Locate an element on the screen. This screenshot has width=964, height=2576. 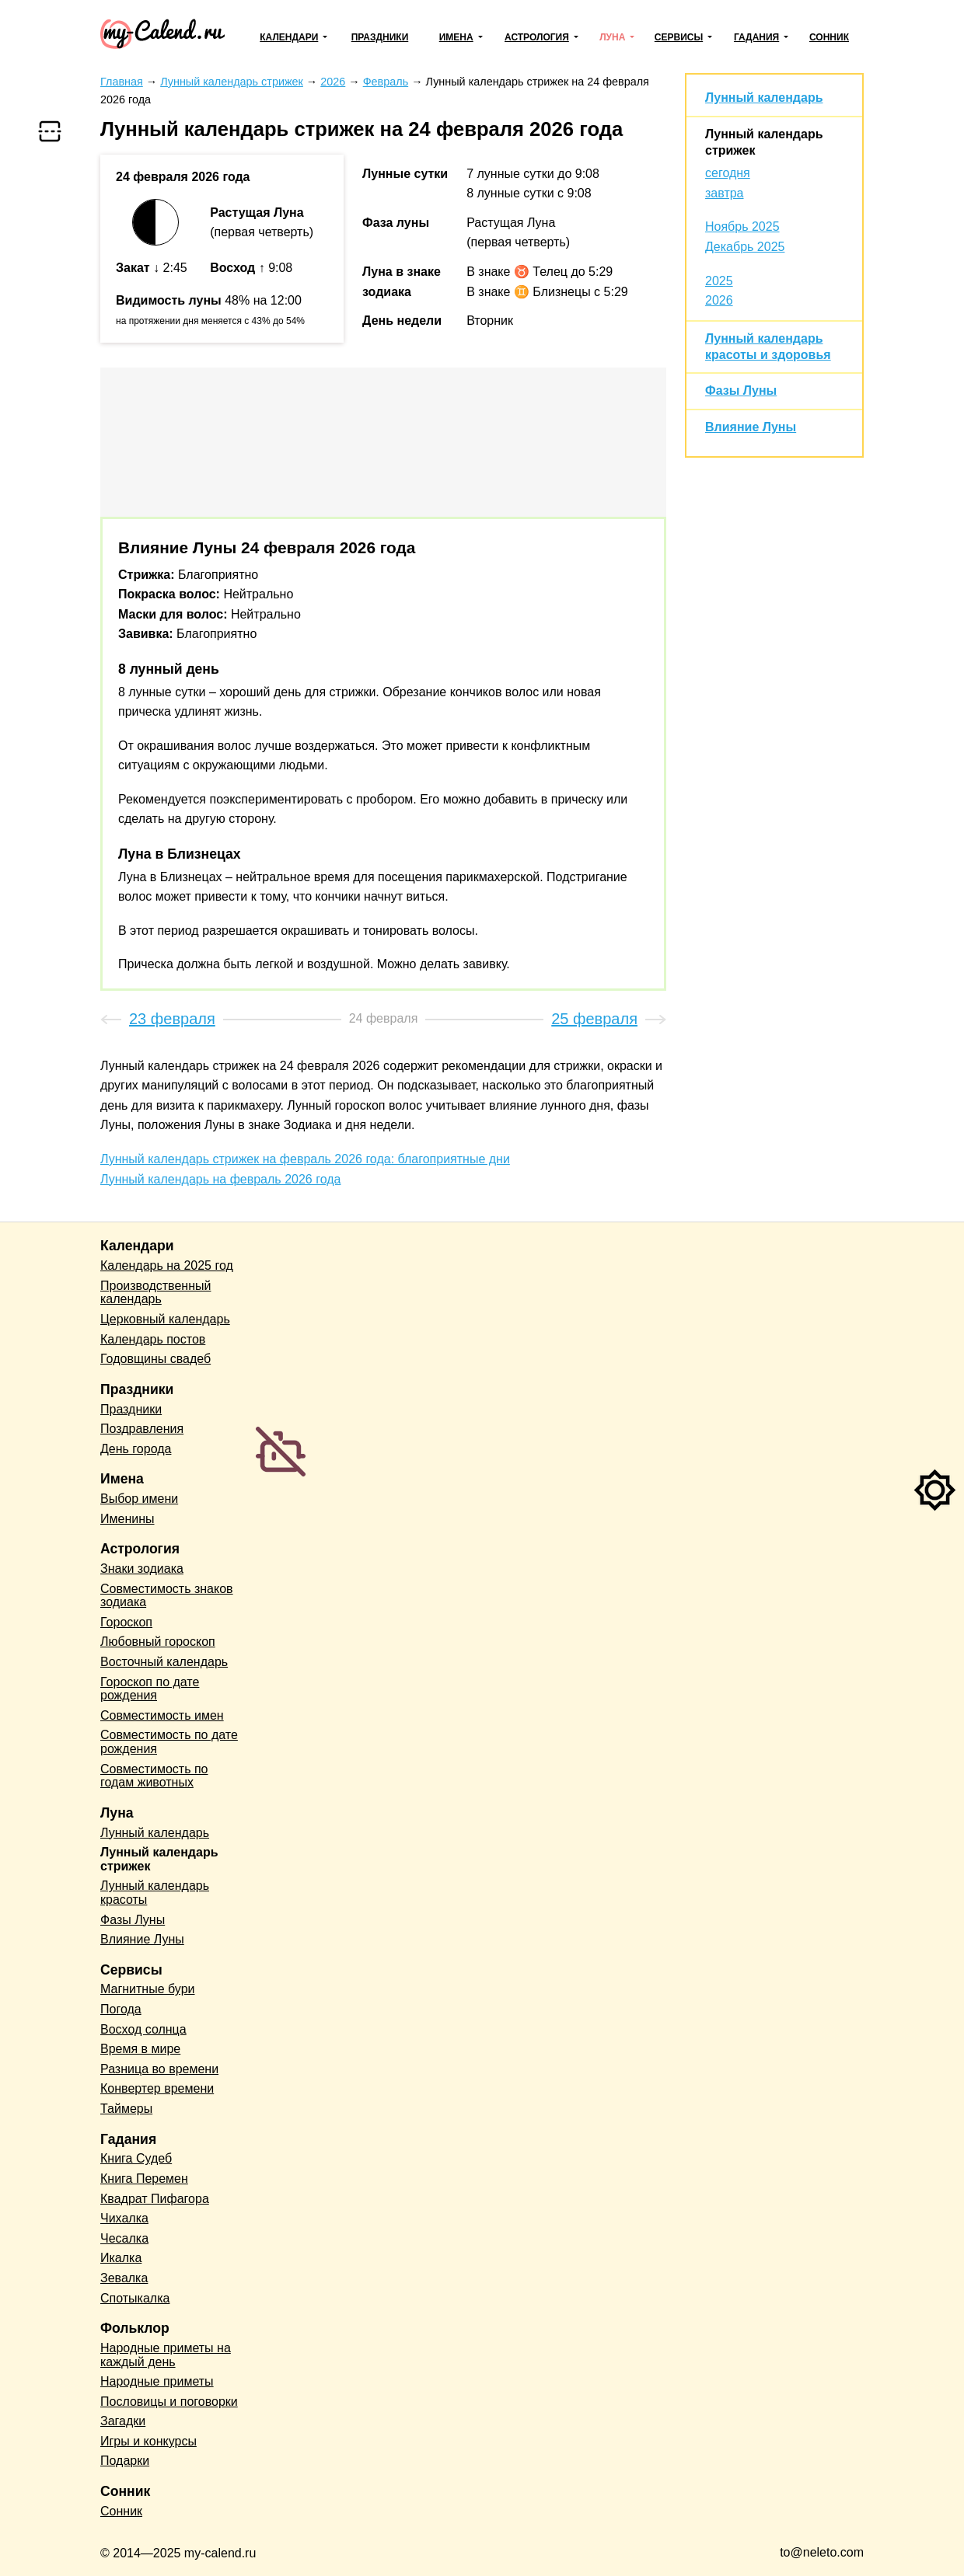
adjust screen brightness settings is located at coordinates (934, 1490).